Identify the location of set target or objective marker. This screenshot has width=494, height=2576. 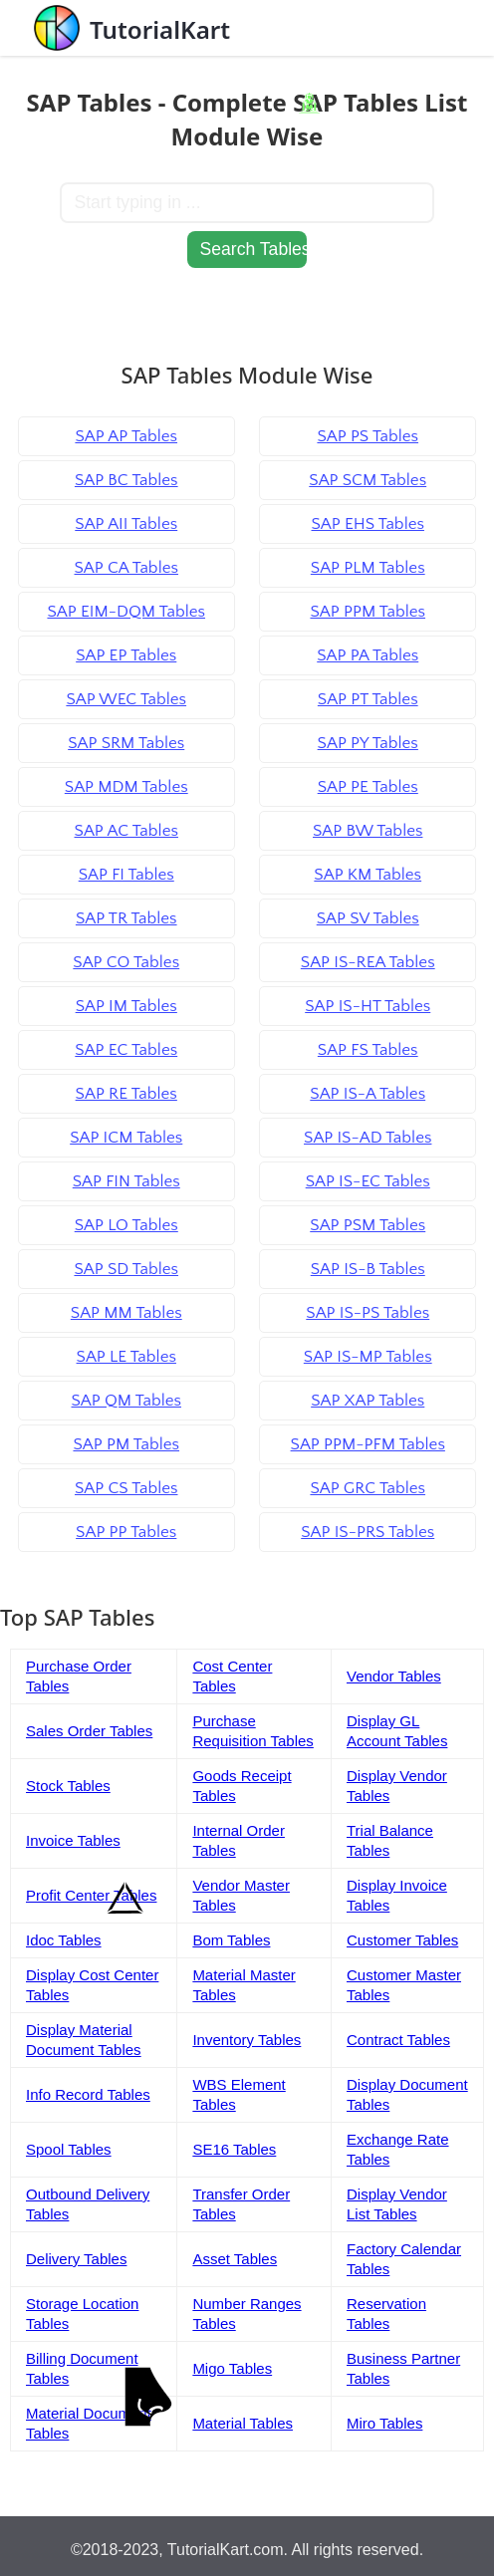
(124, 1897).